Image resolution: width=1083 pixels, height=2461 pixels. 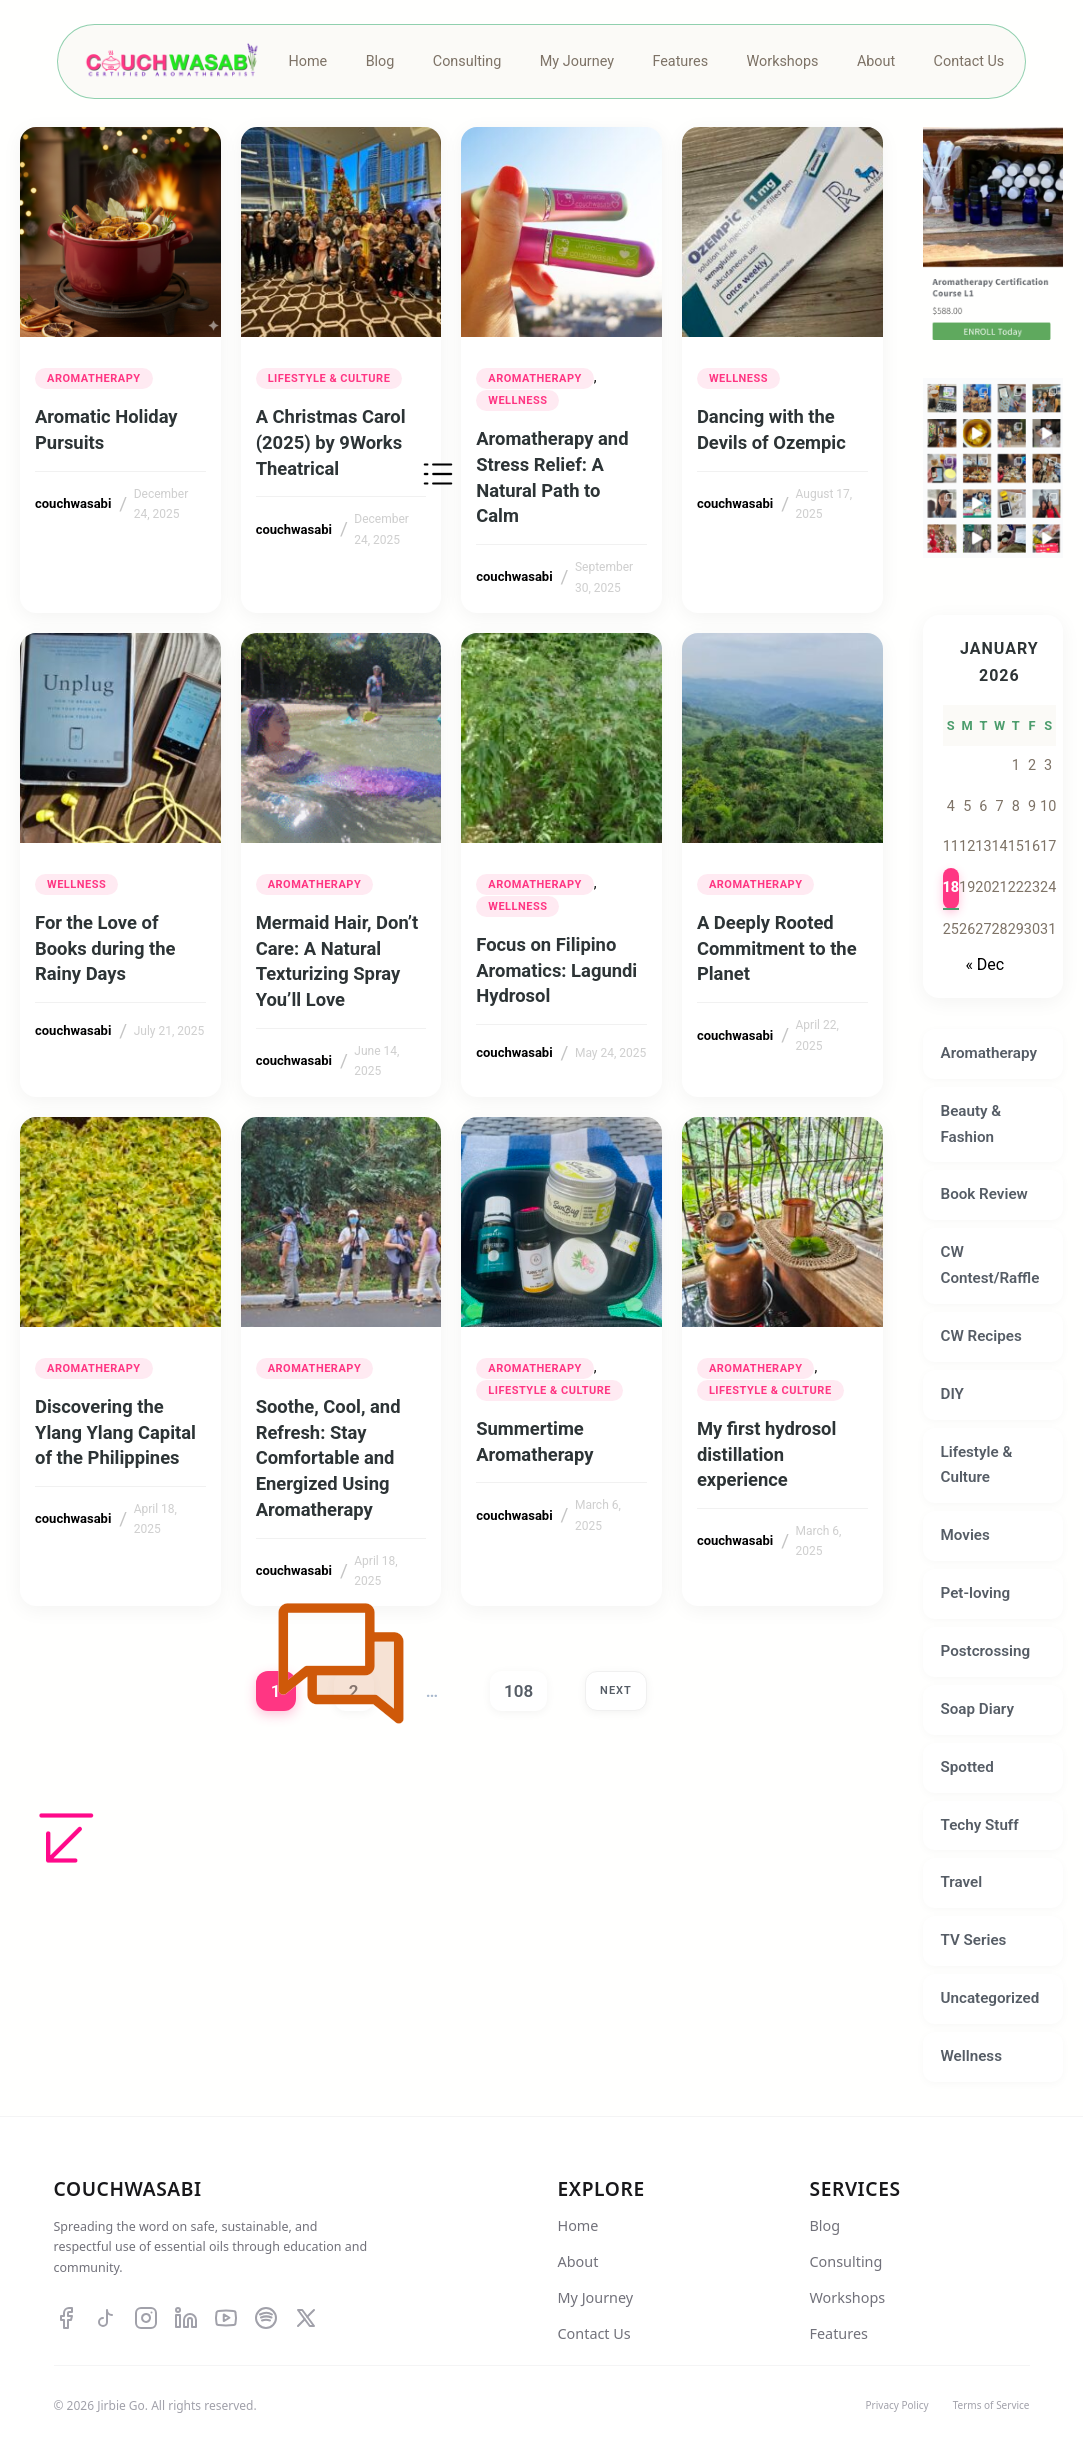 What do you see at coordinates (438, 474) in the screenshot?
I see `view a bulleted list` at bounding box center [438, 474].